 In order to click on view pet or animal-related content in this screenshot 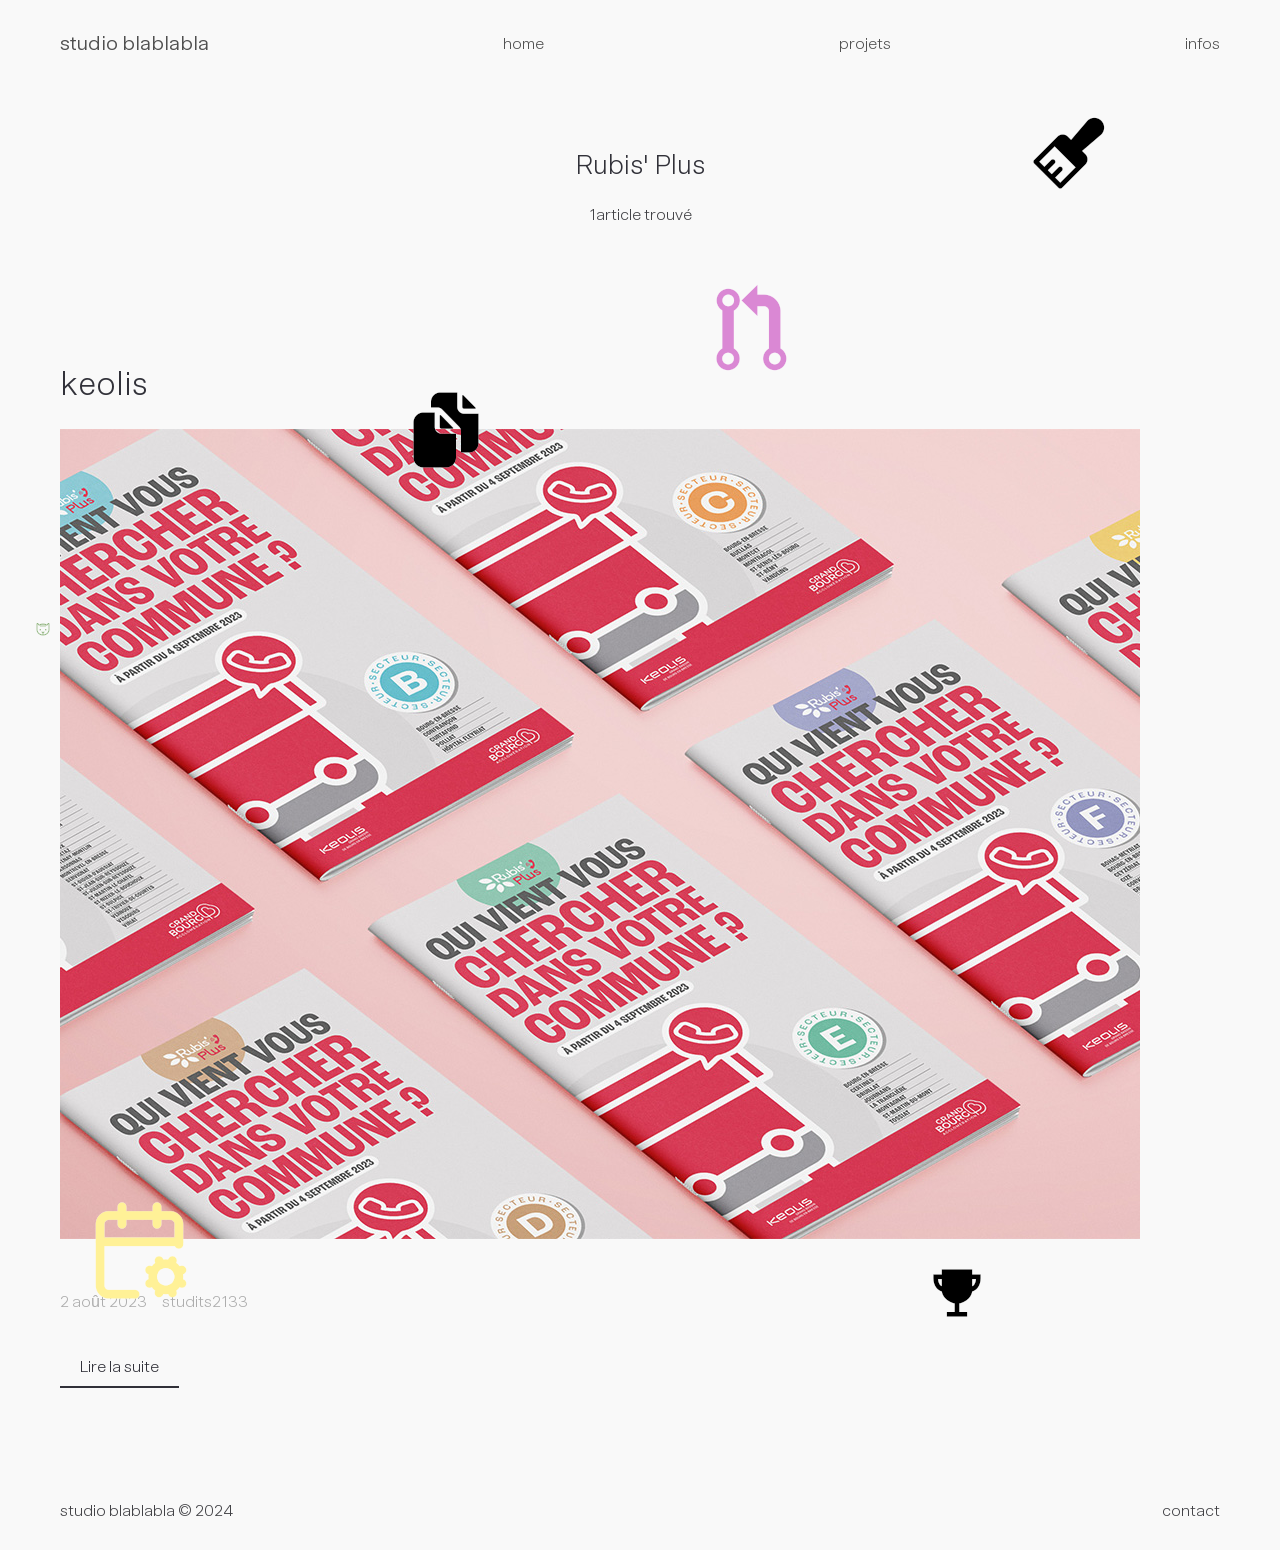, I will do `click(43, 629)`.